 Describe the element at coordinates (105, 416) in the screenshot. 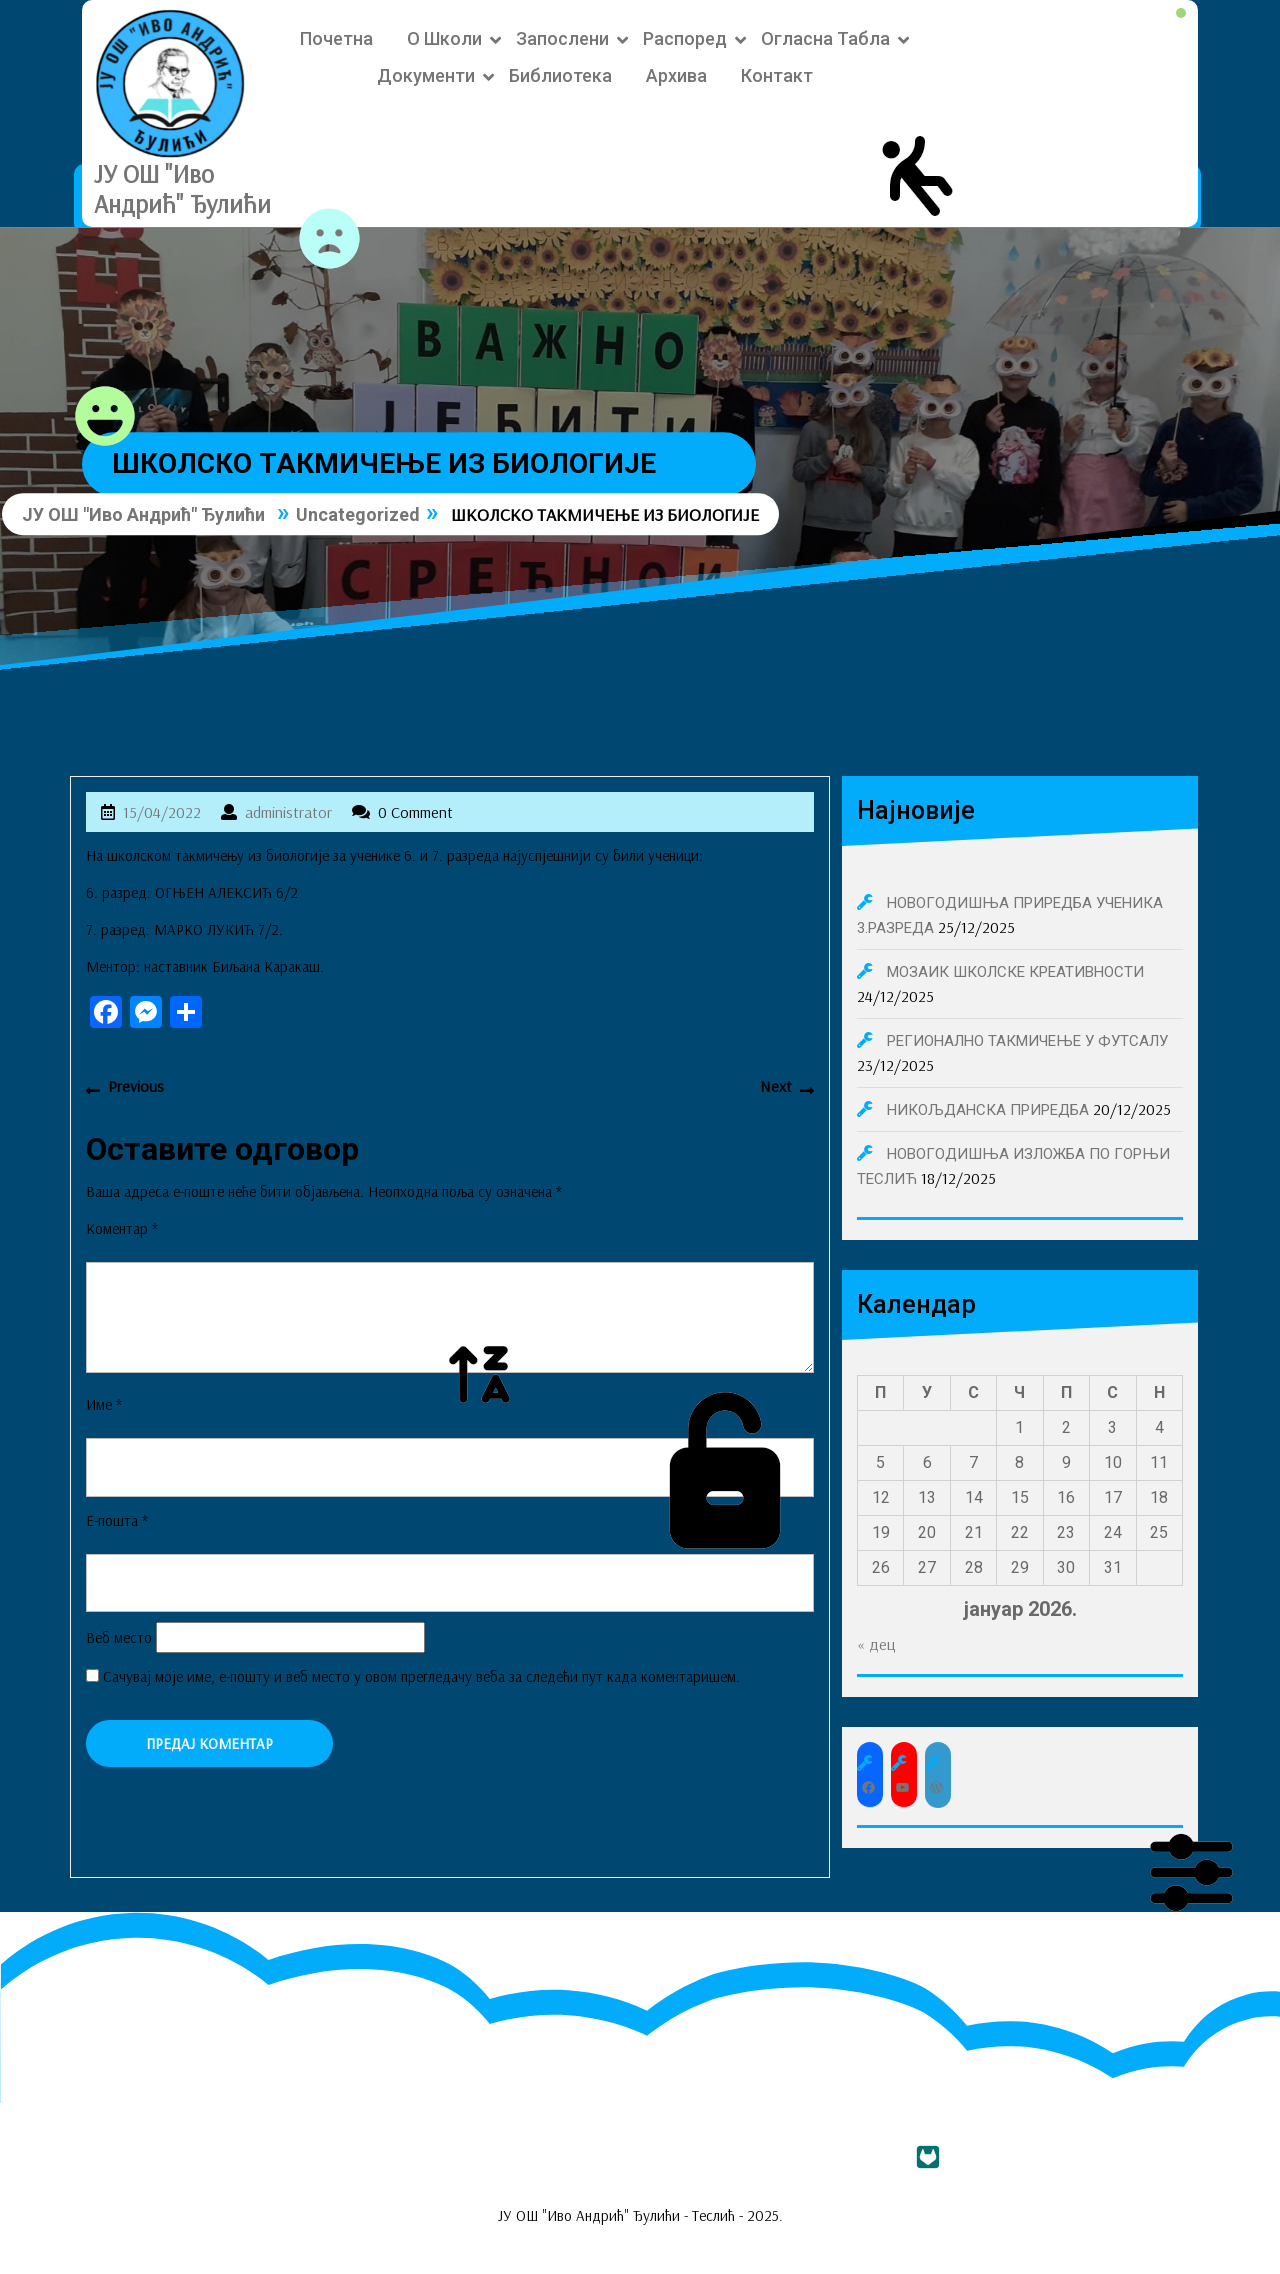

I see `react with laughter to a post or message` at that location.